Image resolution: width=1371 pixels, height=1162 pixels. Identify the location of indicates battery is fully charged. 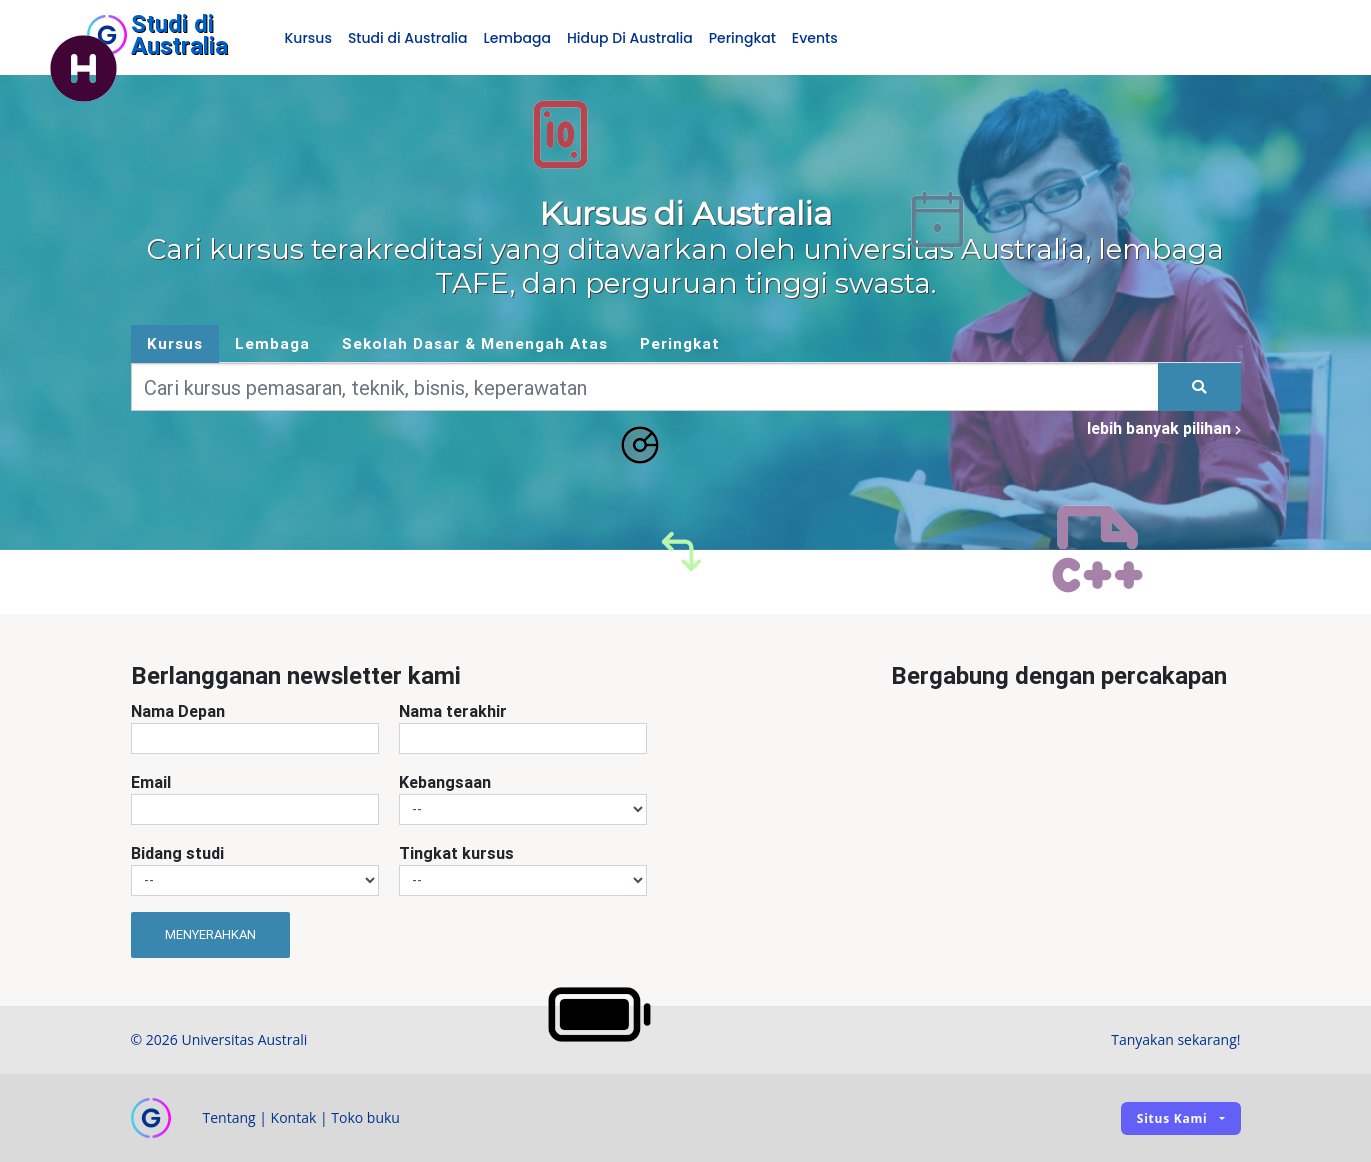
(599, 1014).